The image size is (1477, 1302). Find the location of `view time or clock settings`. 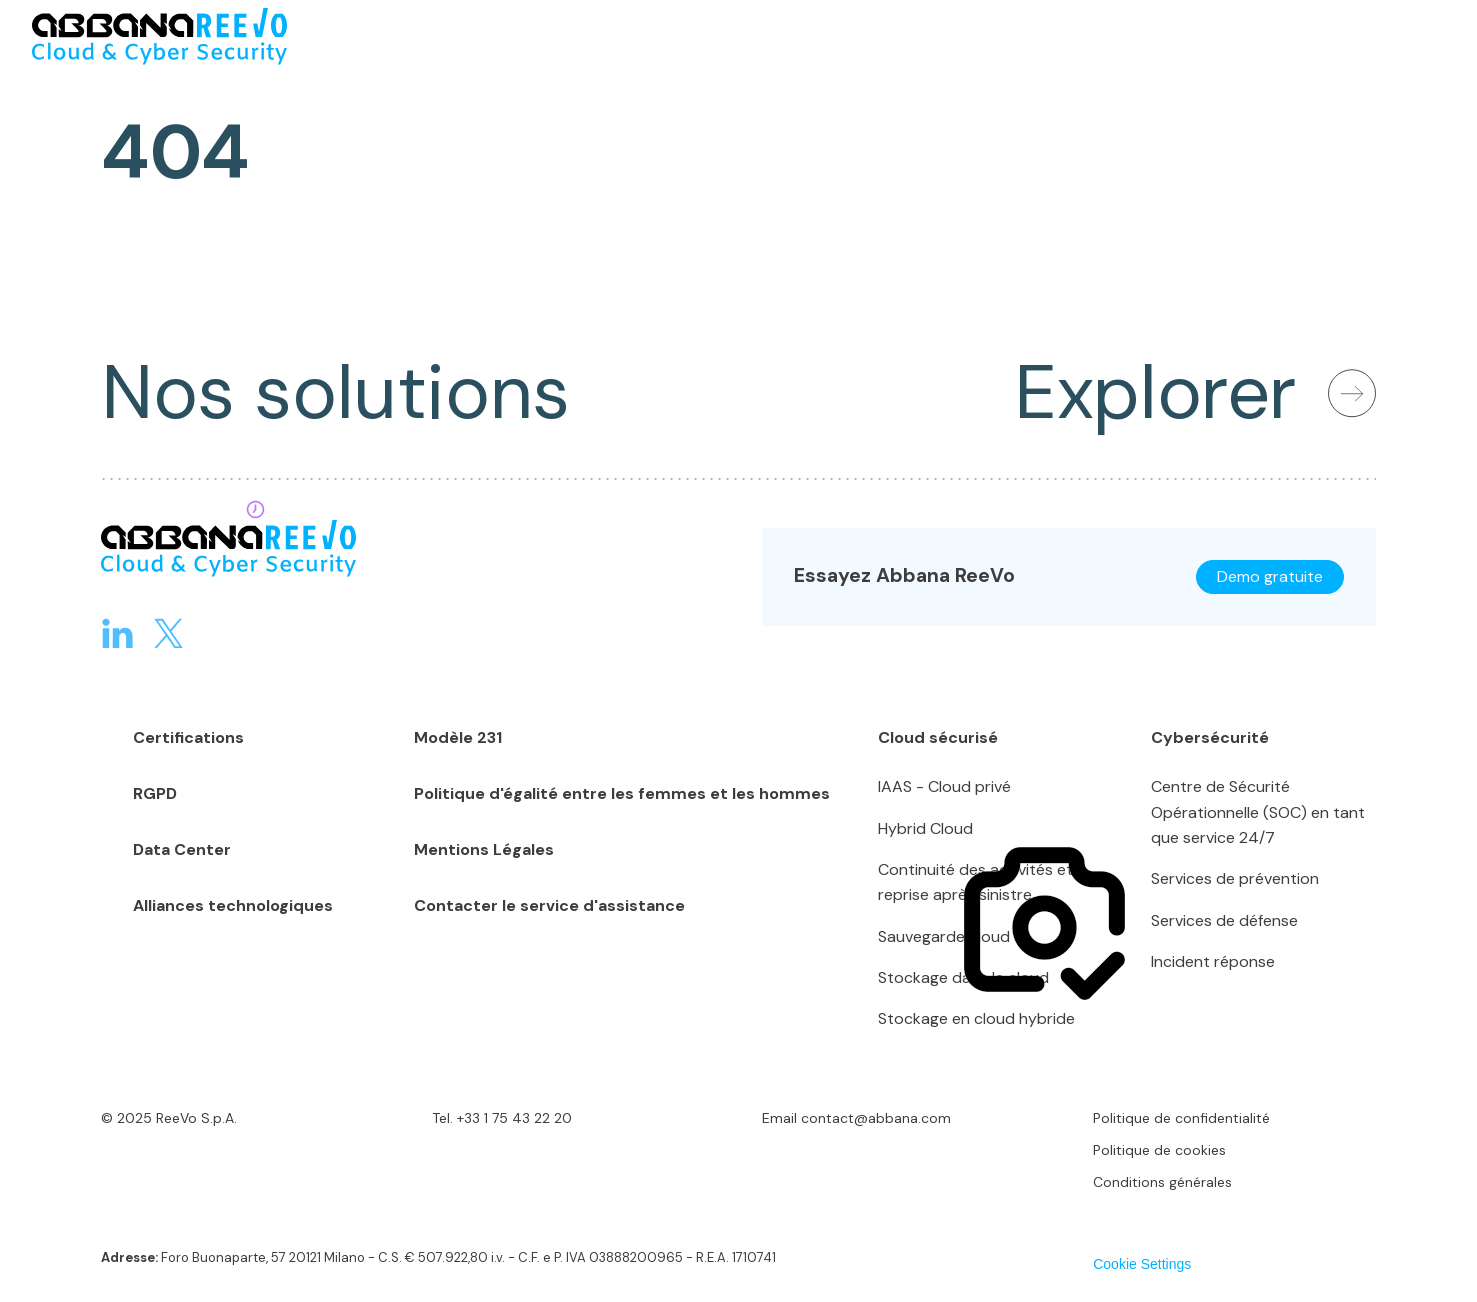

view time or clock settings is located at coordinates (255, 509).